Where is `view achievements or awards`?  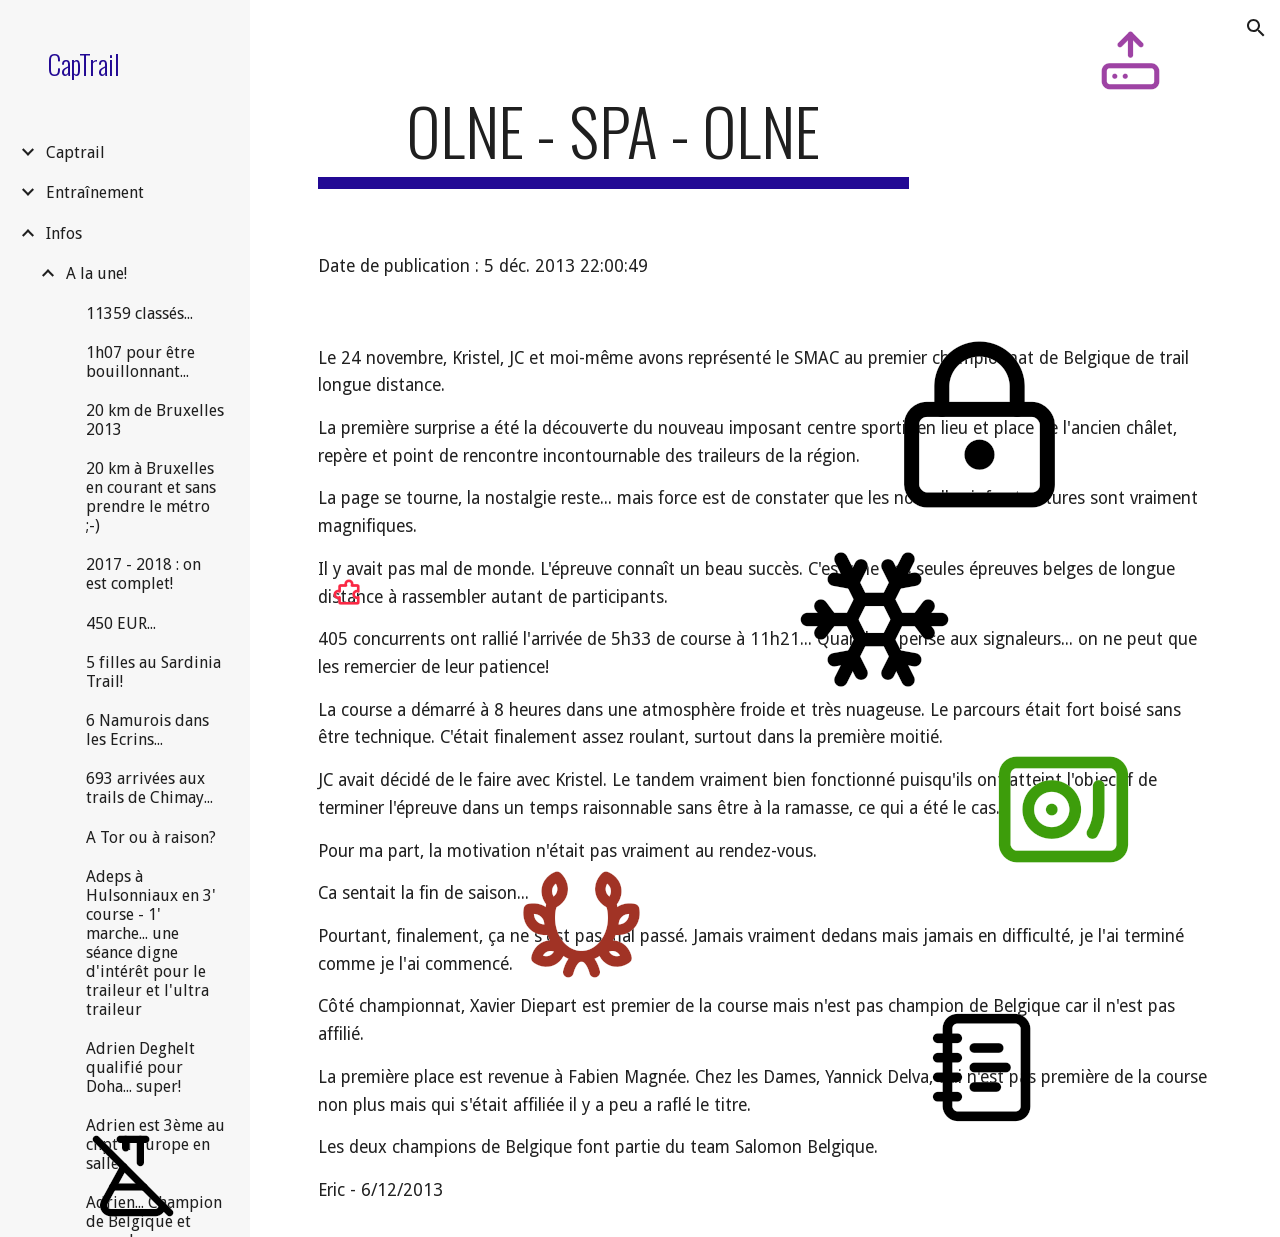 view achievements or awards is located at coordinates (581, 924).